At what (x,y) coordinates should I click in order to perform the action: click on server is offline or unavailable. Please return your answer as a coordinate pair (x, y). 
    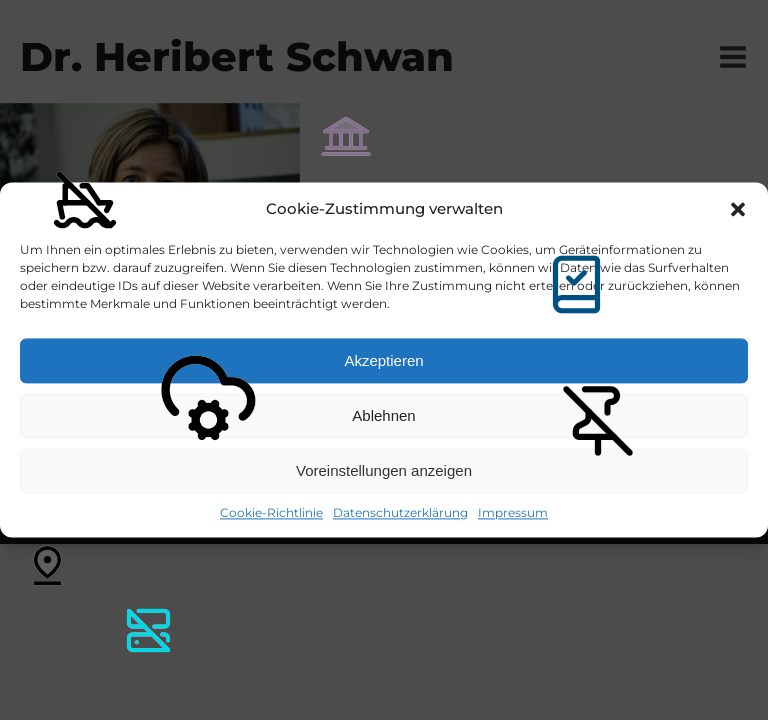
    Looking at the image, I should click on (148, 630).